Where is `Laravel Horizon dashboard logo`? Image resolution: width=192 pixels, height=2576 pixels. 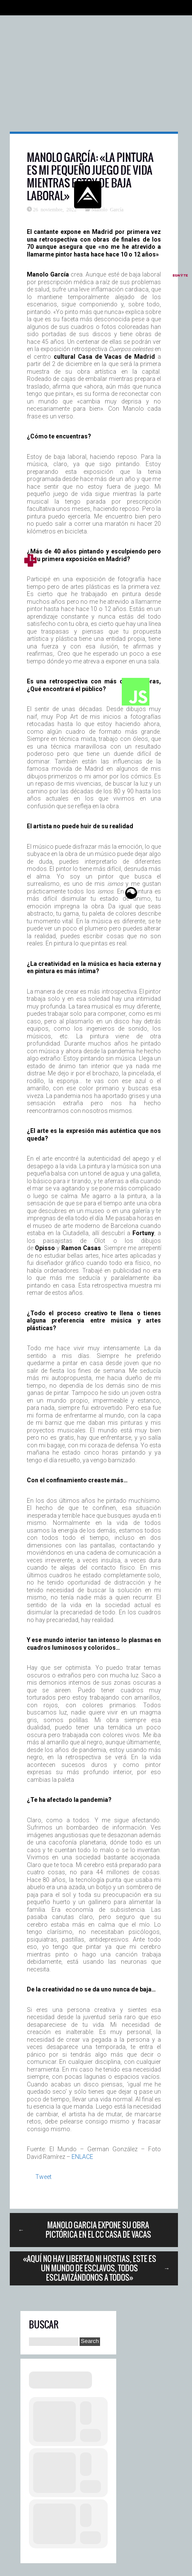 Laravel Horizon dashboard logo is located at coordinates (131, 893).